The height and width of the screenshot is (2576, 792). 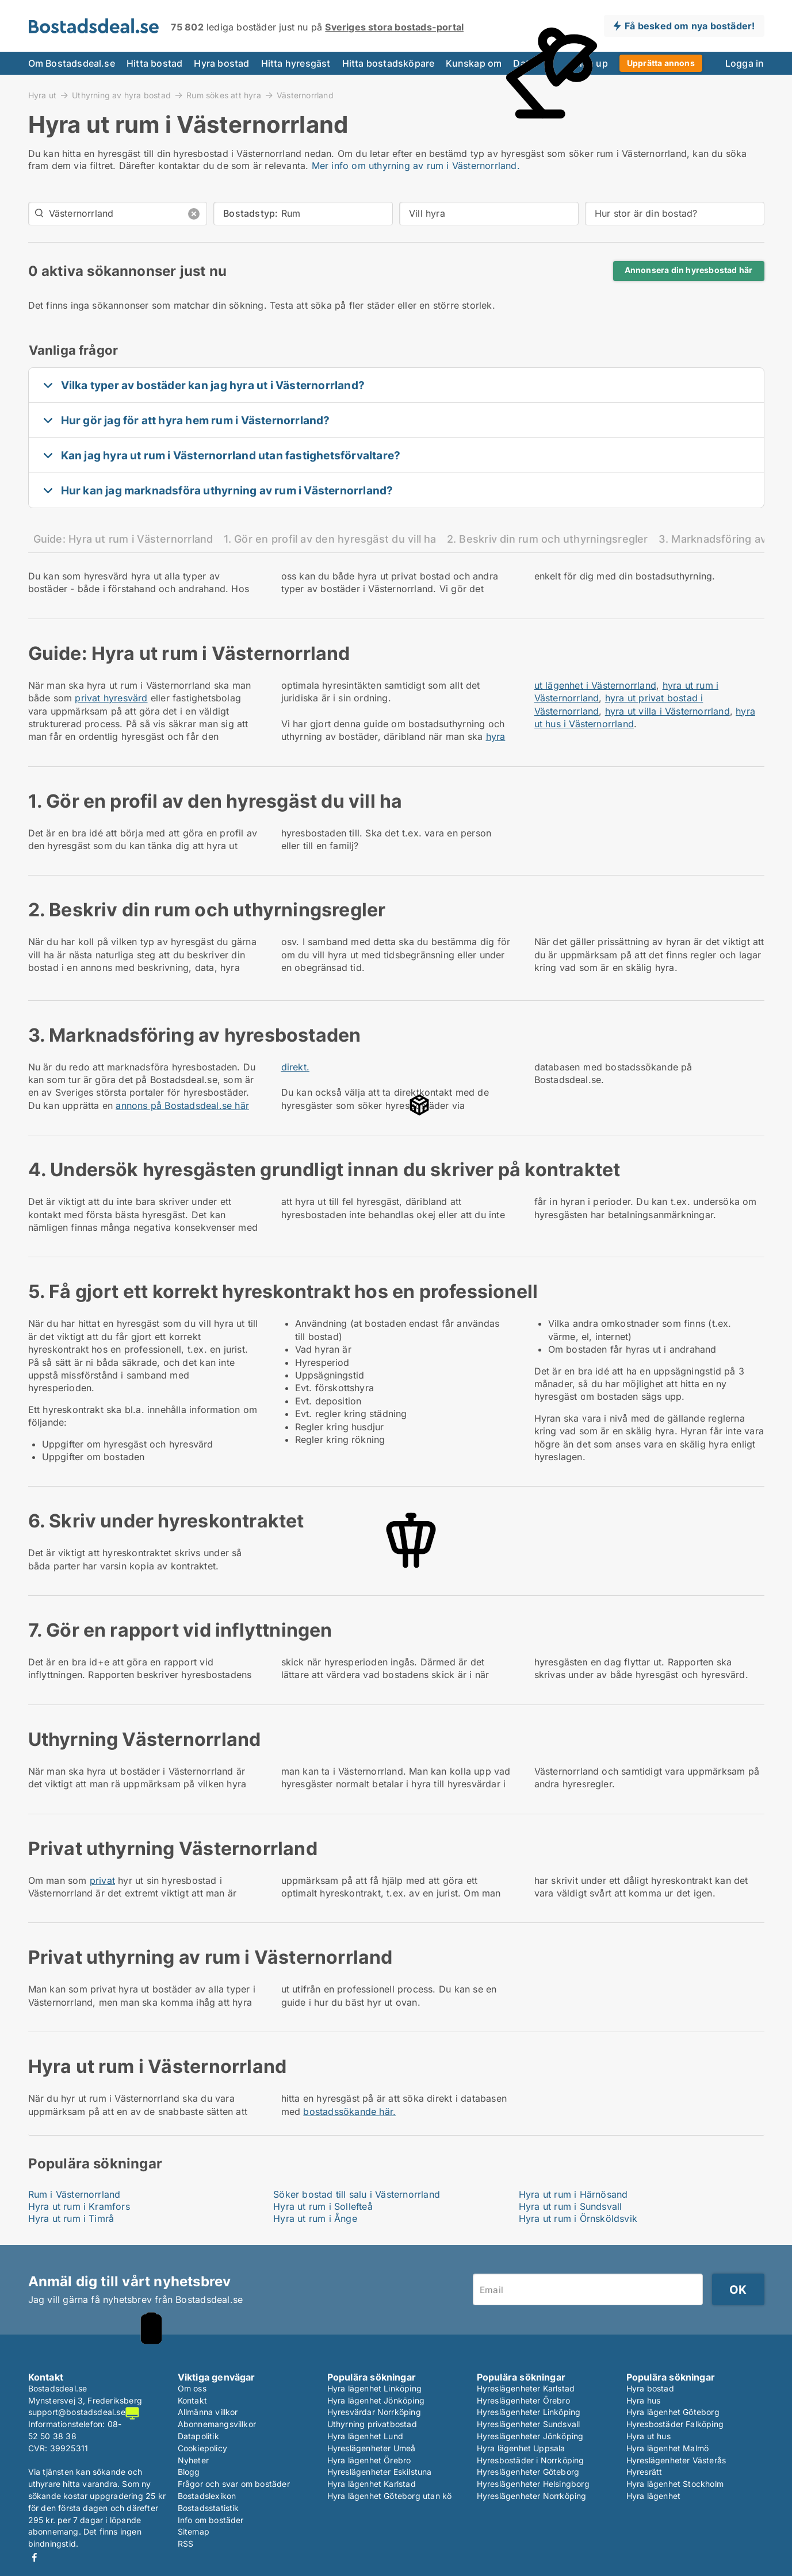 What do you see at coordinates (552, 73) in the screenshot?
I see `toggle desk lamp or reading light` at bounding box center [552, 73].